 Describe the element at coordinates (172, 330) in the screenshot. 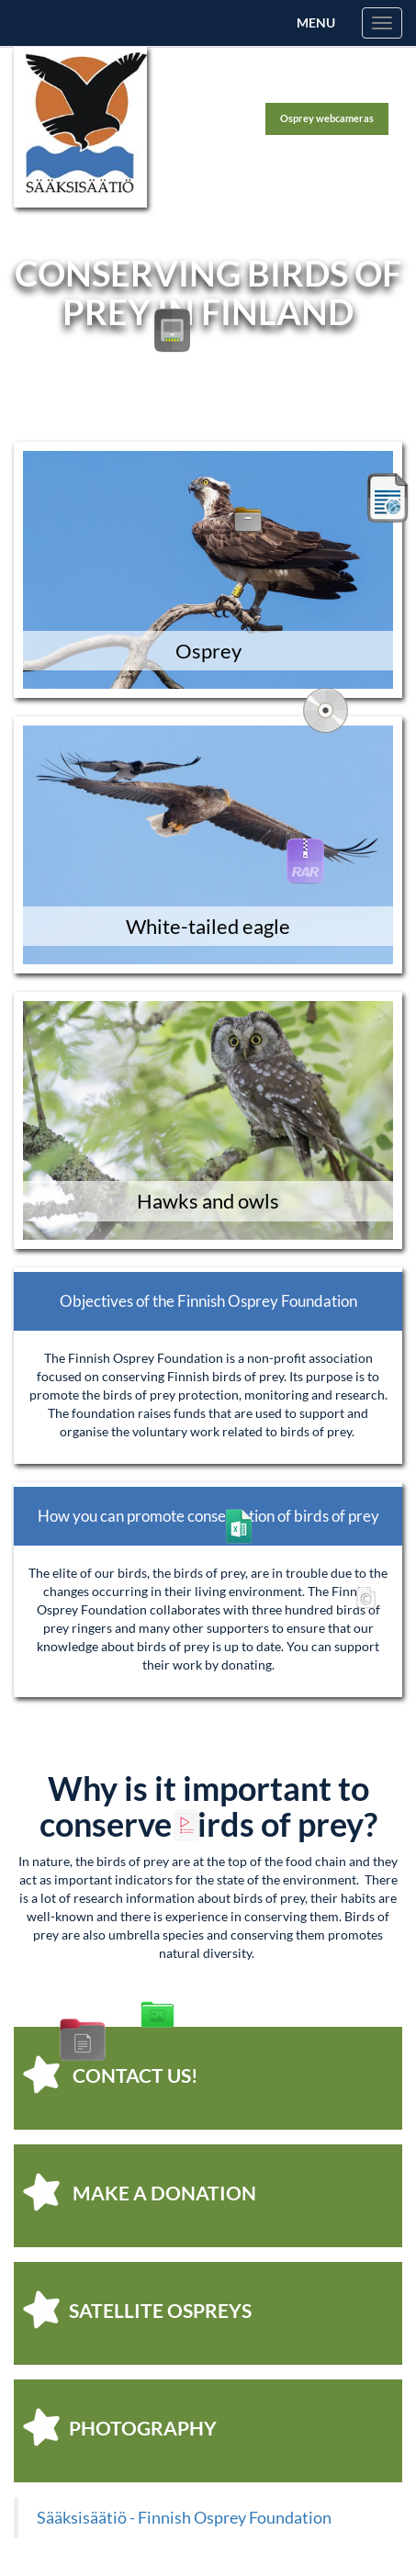

I see `gameboy rom file type indicator` at that location.